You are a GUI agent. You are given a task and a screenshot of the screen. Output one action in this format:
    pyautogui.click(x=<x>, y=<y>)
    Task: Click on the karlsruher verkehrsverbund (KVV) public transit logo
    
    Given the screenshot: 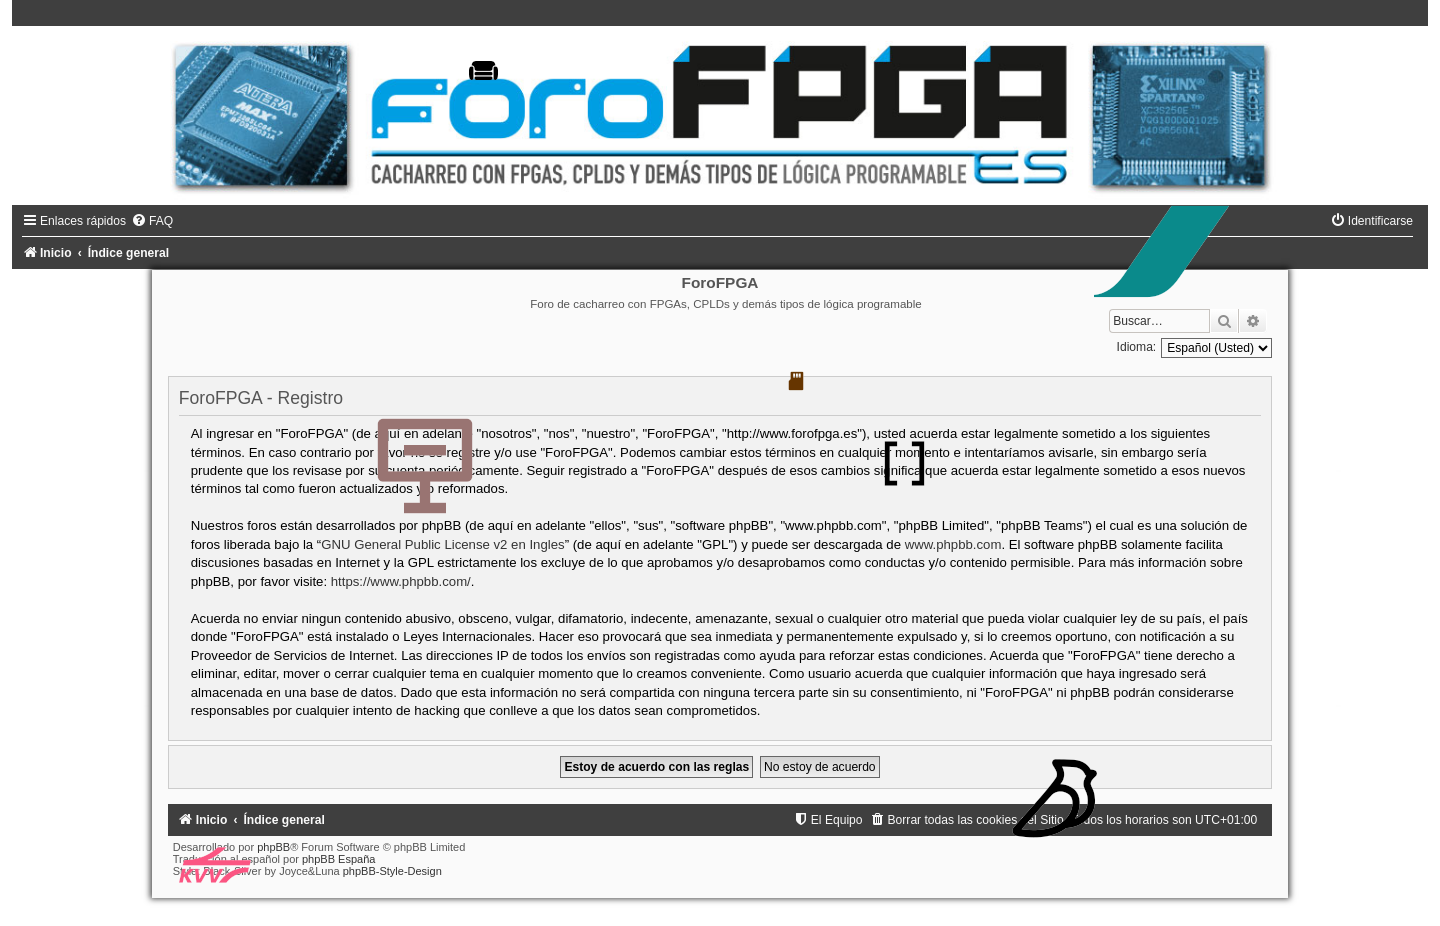 What is the action you would take?
    pyautogui.click(x=215, y=865)
    